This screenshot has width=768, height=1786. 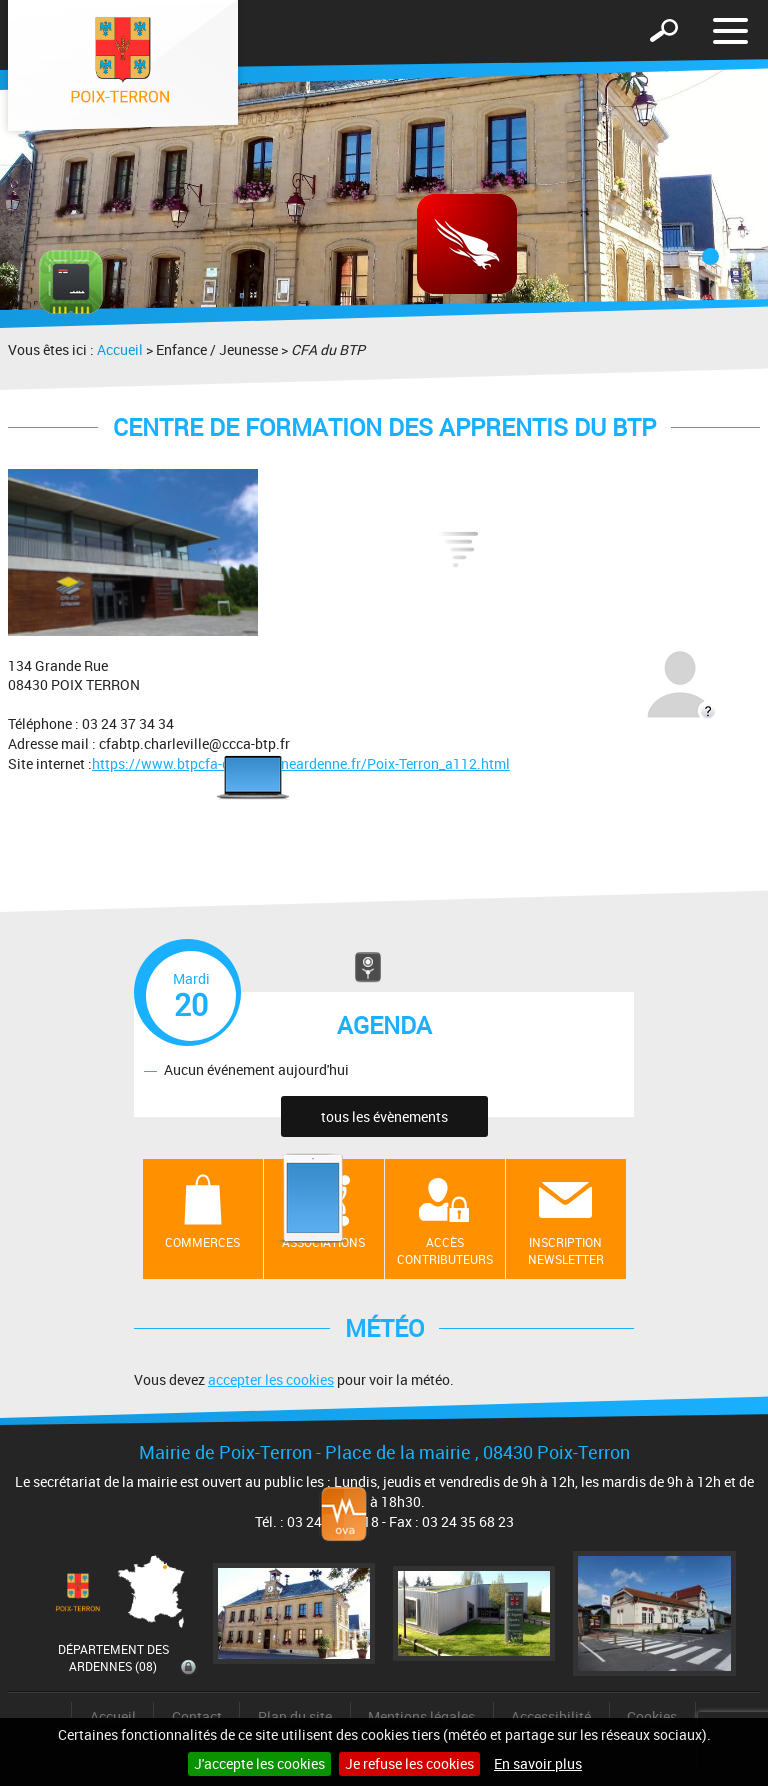 I want to click on indicates tornado or severe storm warning, so click(x=458, y=549).